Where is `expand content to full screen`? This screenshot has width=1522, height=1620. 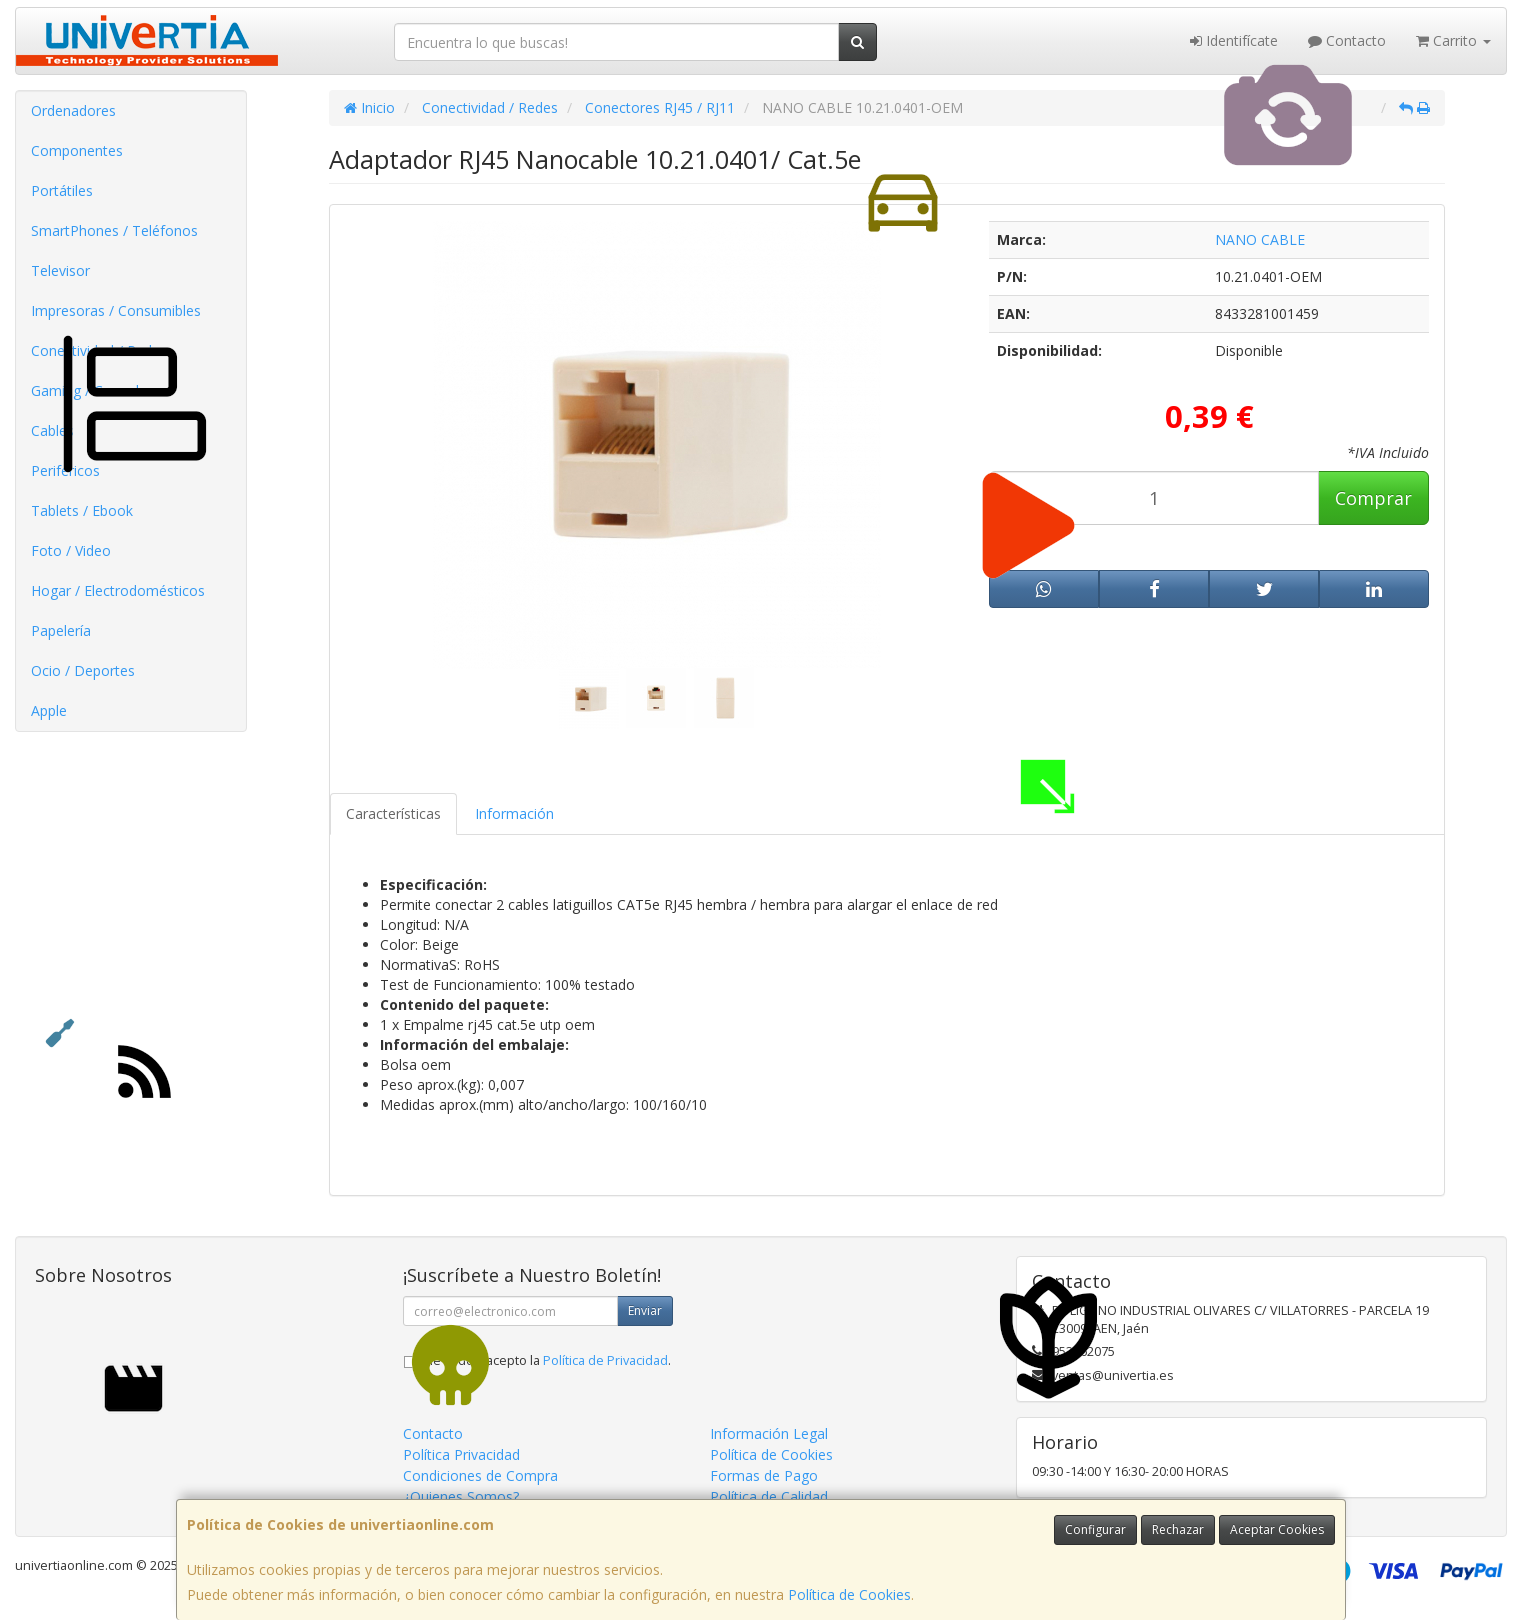
expand content to full screen is located at coordinates (1047, 786).